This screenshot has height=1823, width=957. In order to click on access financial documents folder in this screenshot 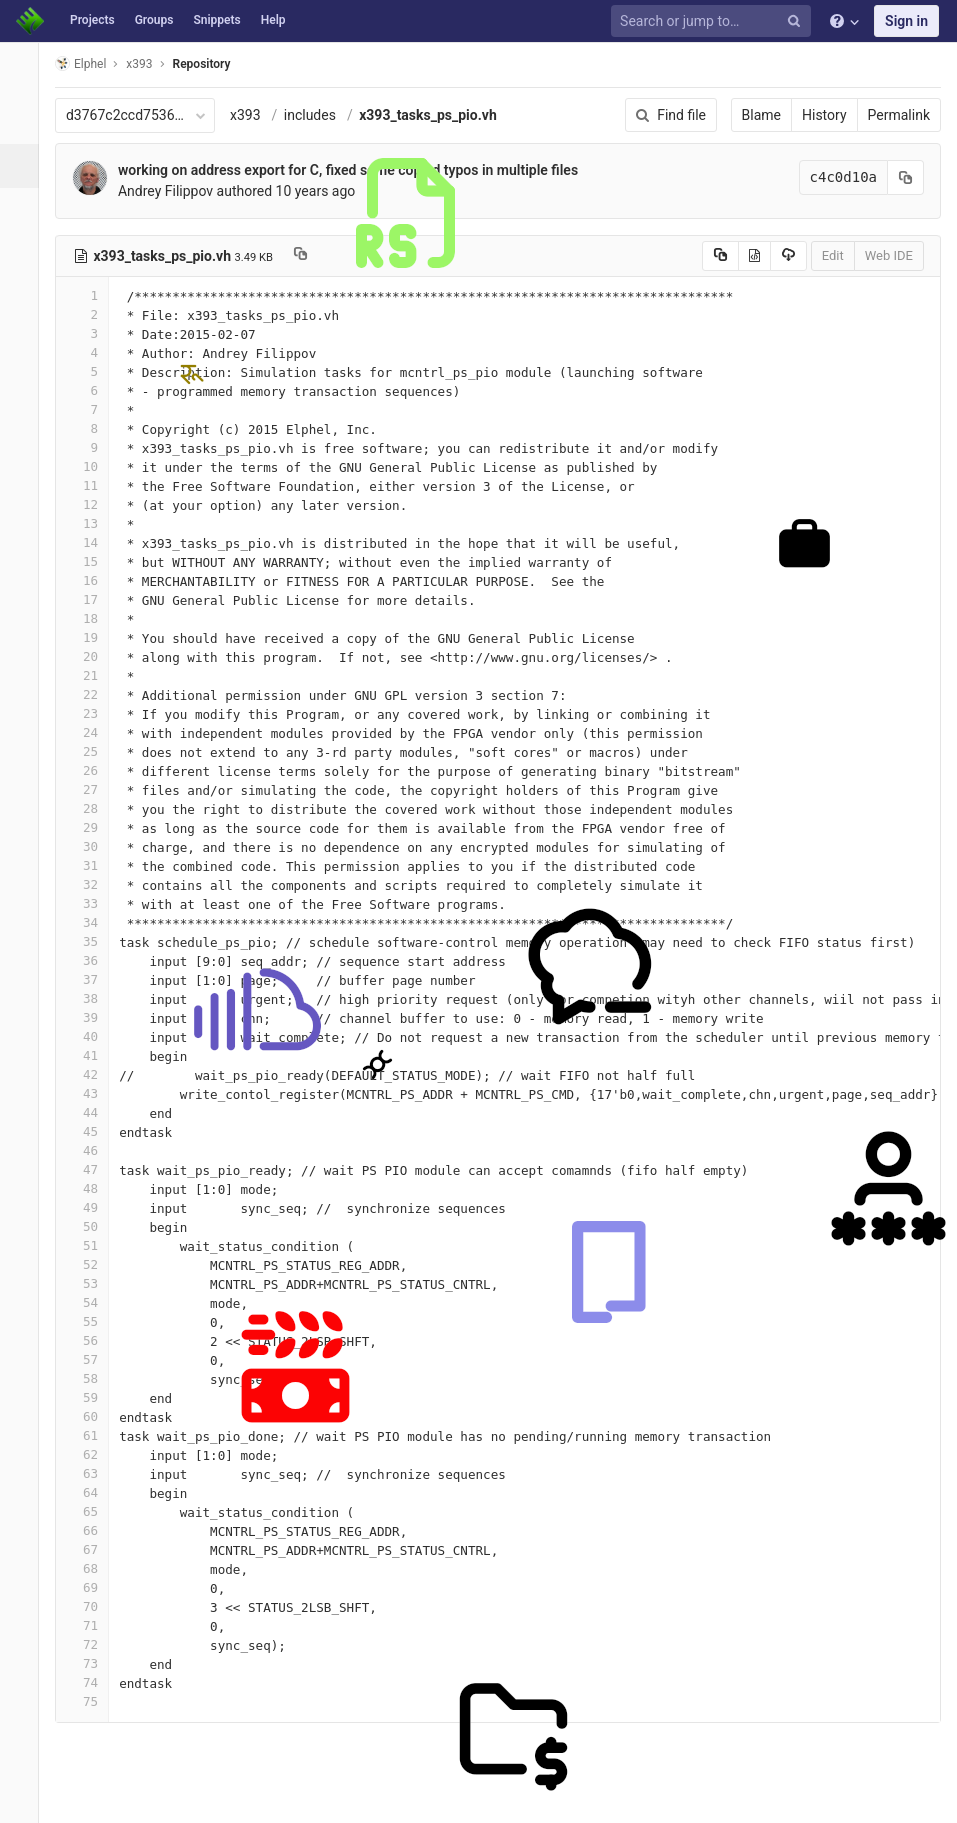, I will do `click(513, 1731)`.